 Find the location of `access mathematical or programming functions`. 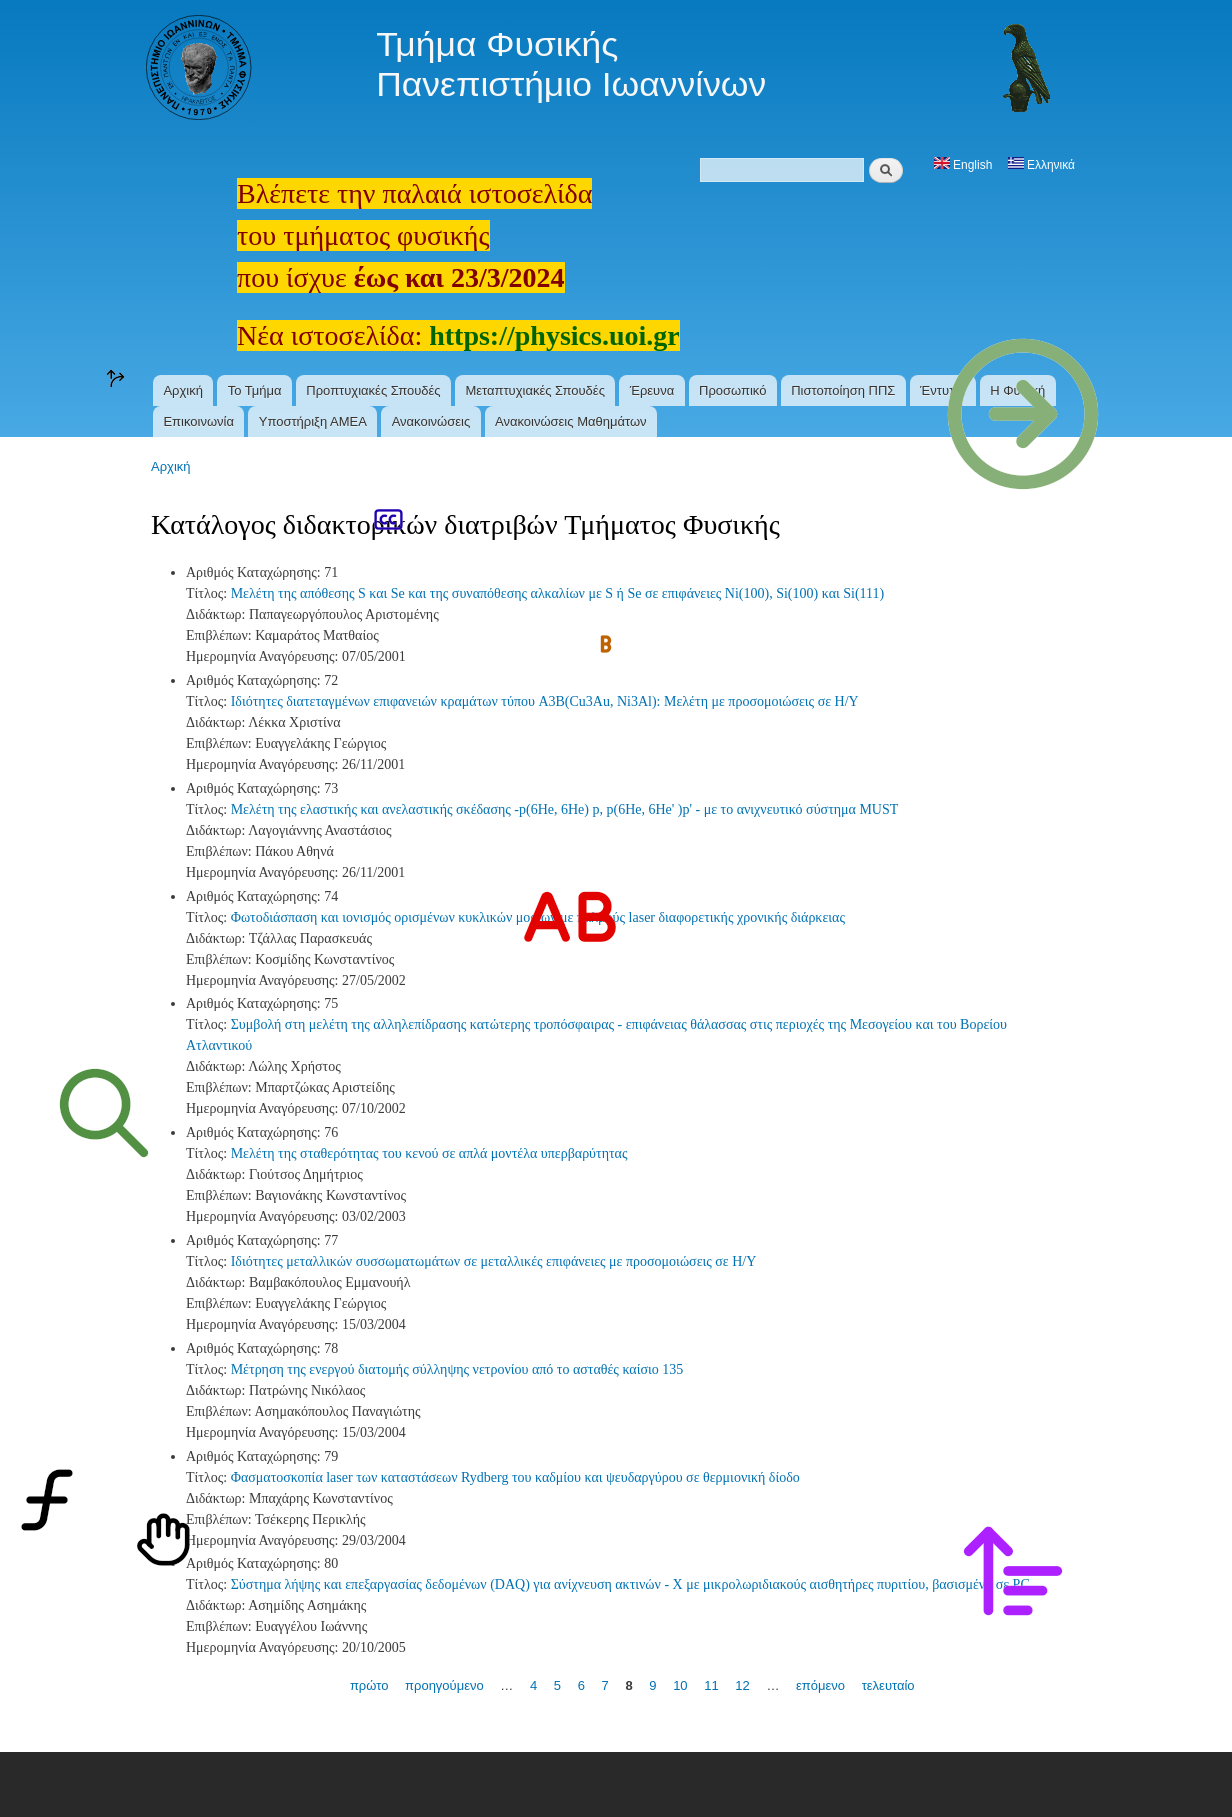

access mathematical or programming functions is located at coordinates (47, 1500).